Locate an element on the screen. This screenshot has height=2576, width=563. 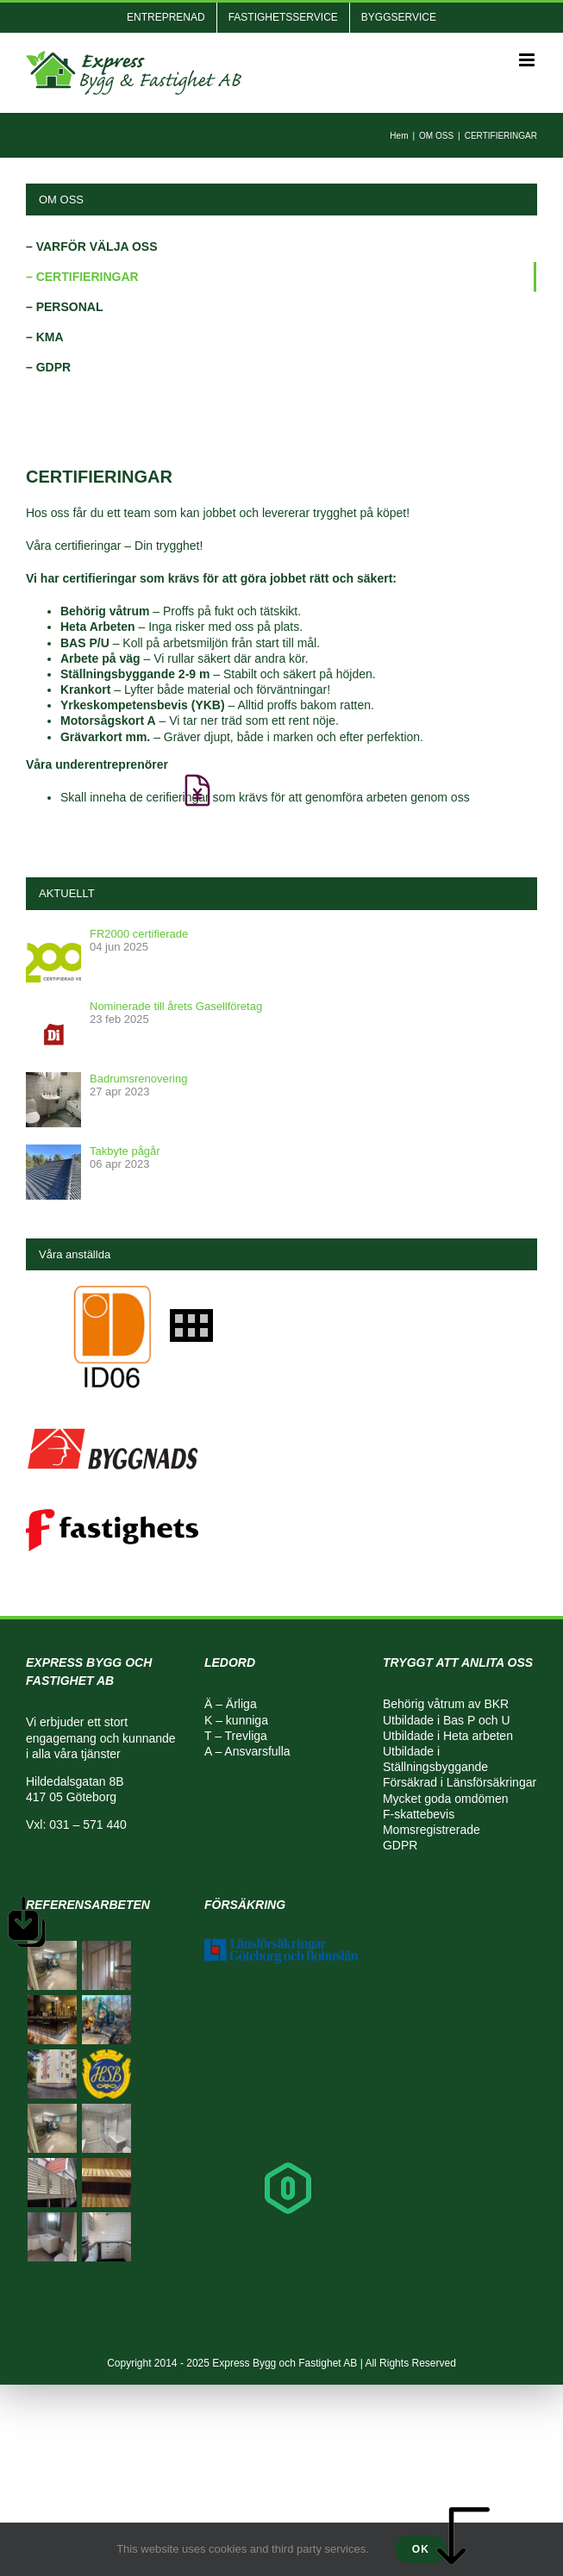
navigate back and down in a menu hierarchy is located at coordinates (463, 2535).